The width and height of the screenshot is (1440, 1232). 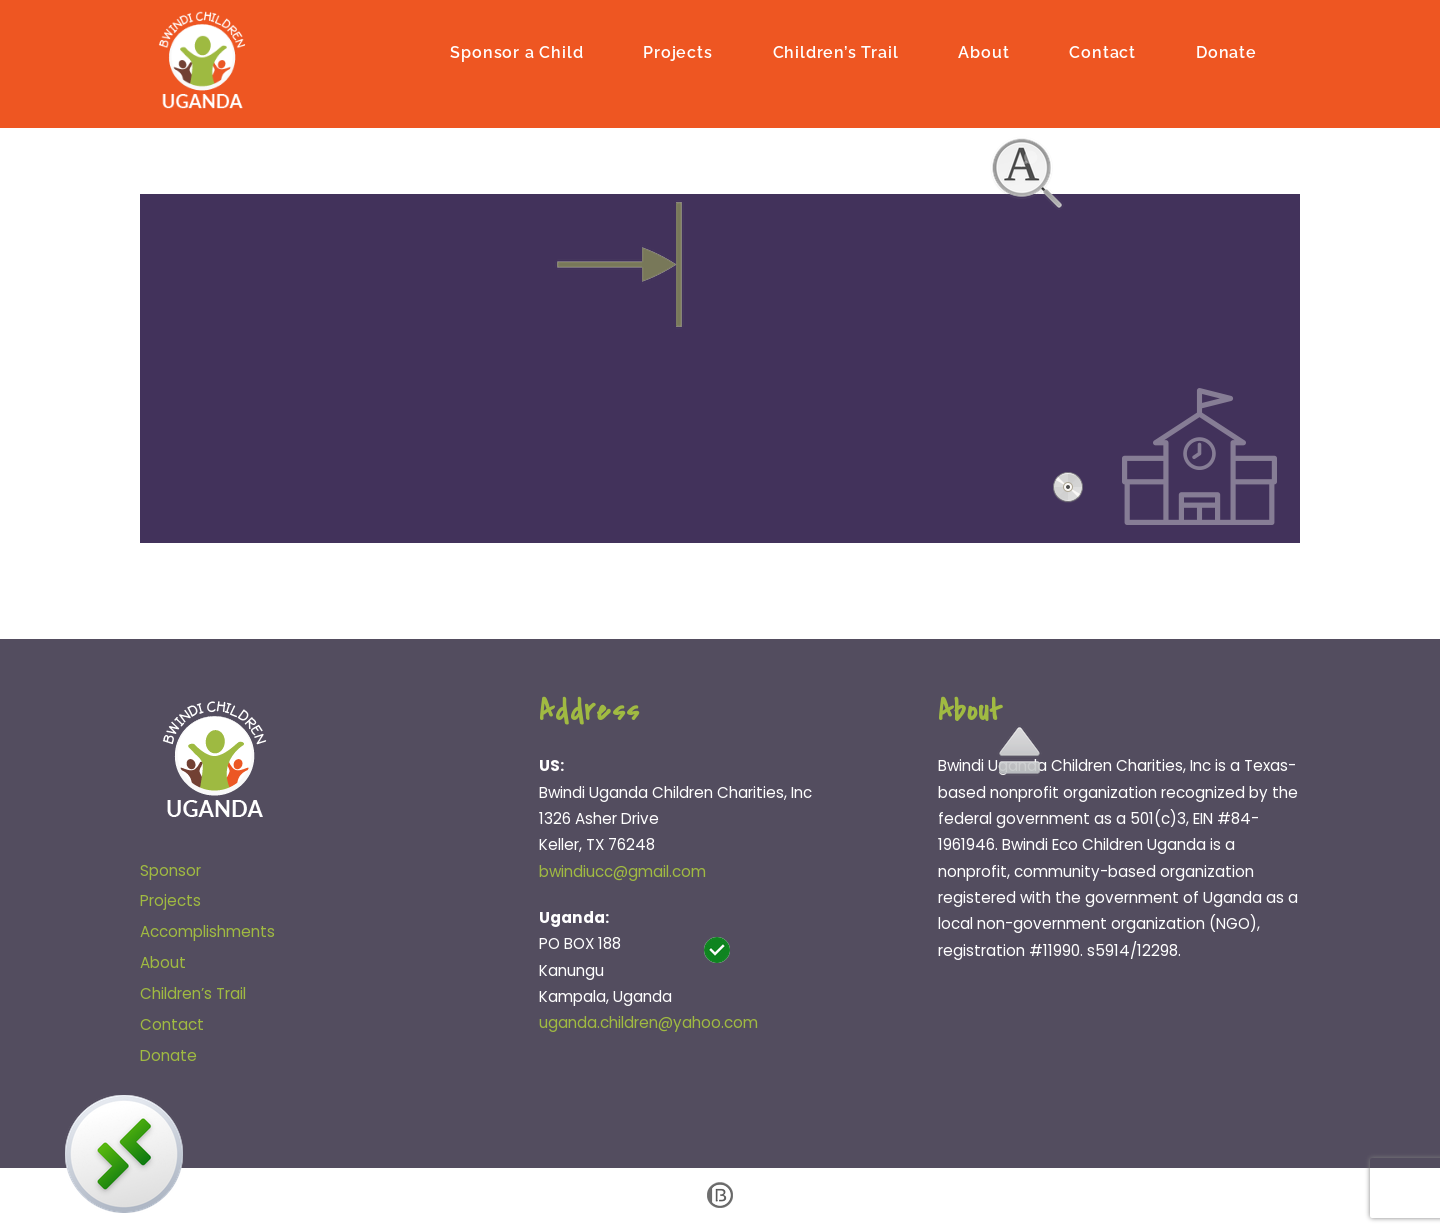 I want to click on indicates a selected or checked item, so click(x=717, y=950).